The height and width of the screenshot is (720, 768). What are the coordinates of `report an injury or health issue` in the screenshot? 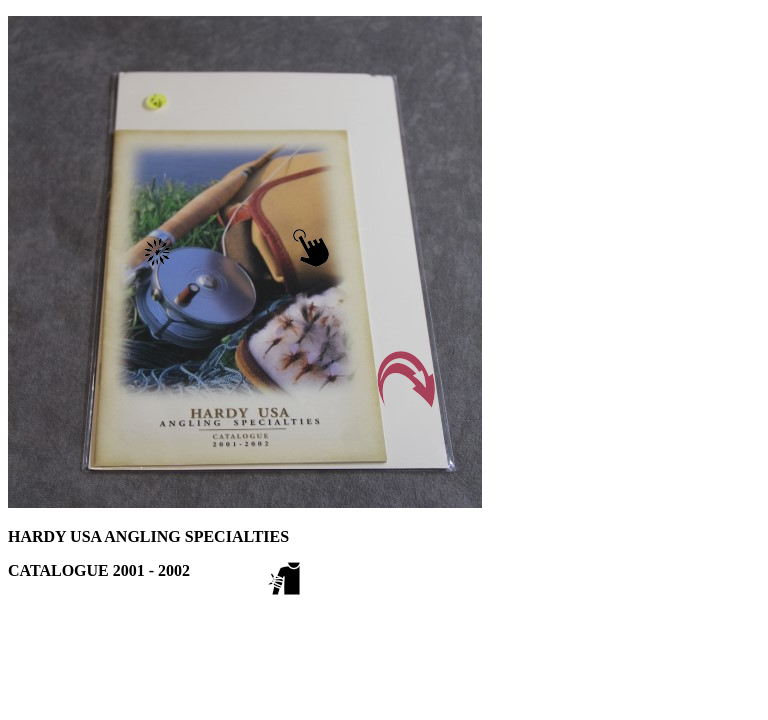 It's located at (283, 578).